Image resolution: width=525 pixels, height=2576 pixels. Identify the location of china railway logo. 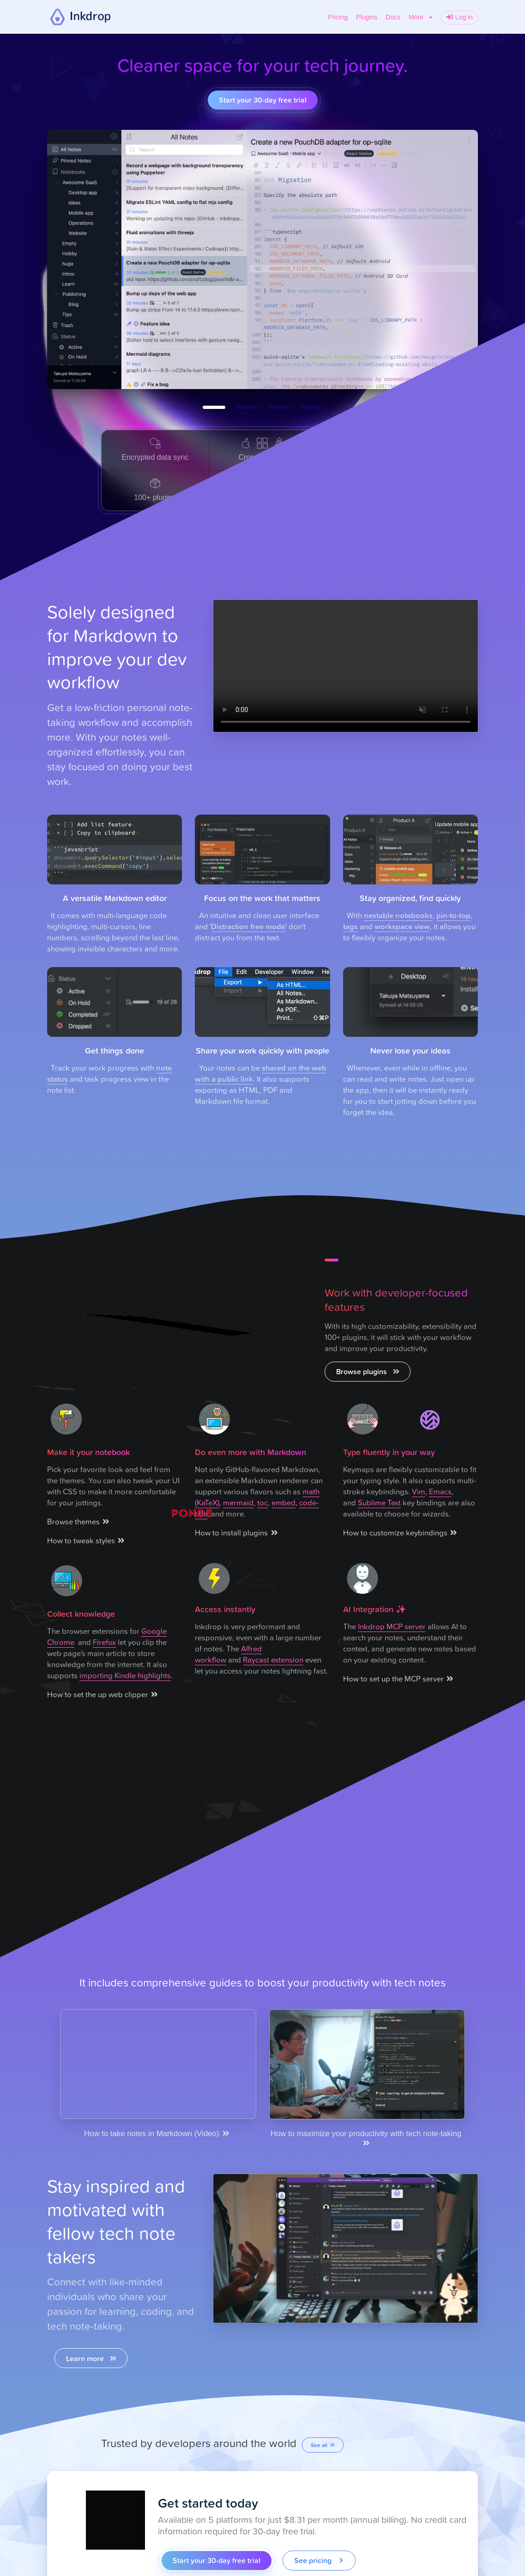
(385, 2070).